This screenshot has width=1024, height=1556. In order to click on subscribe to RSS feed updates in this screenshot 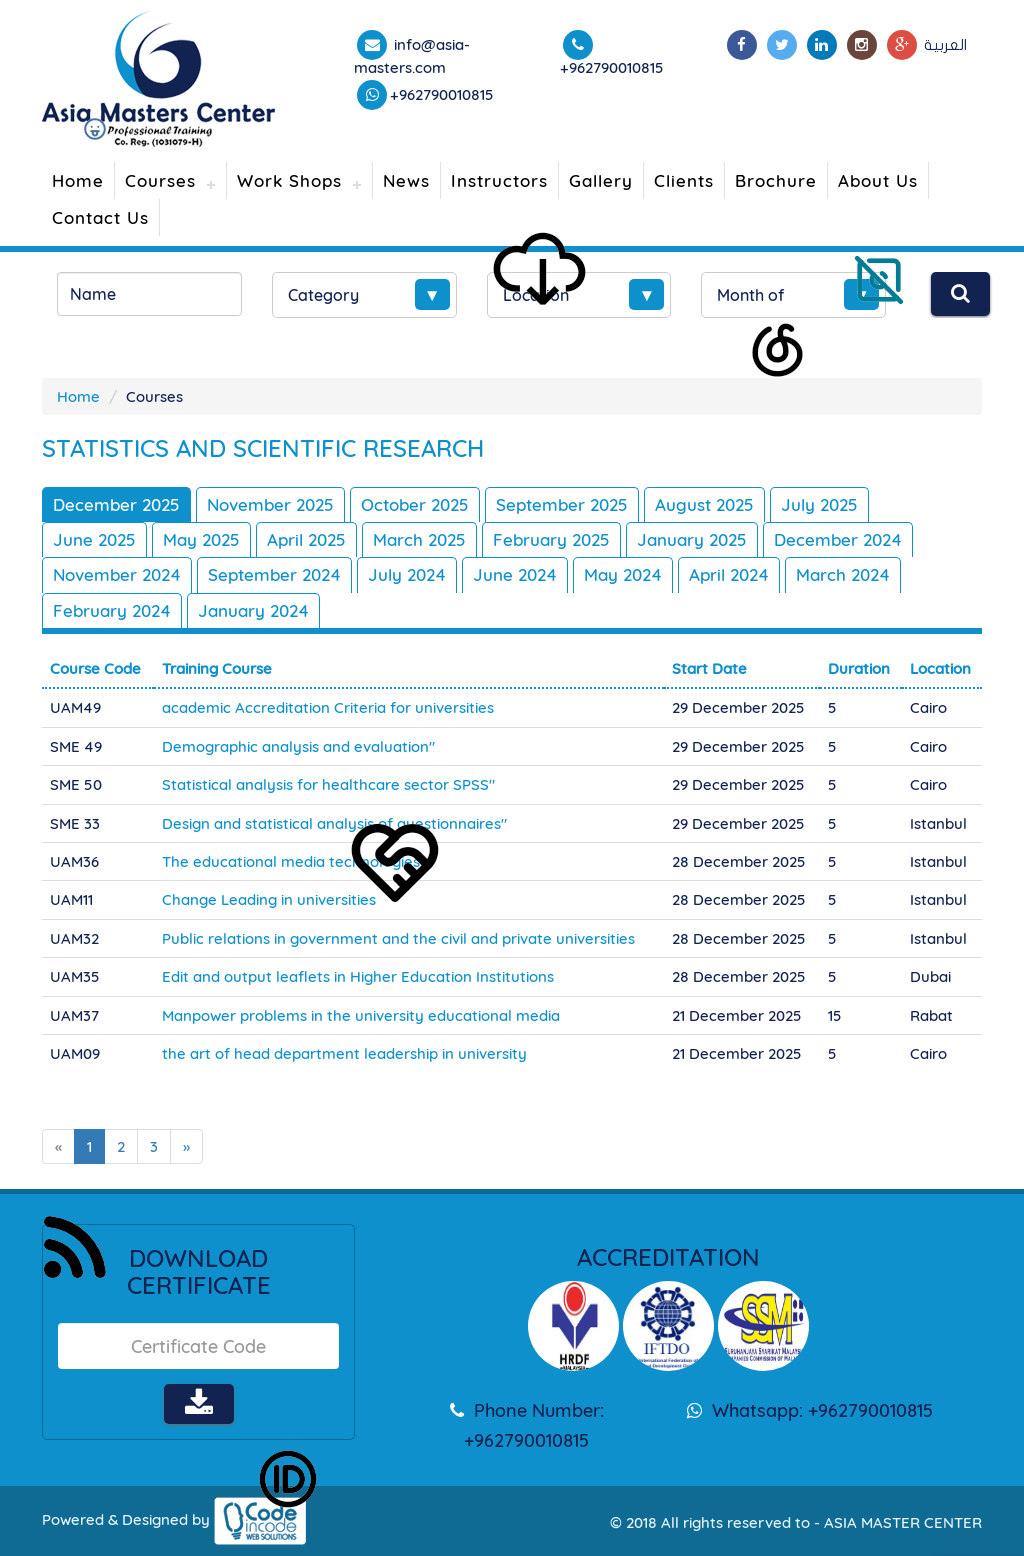, I will do `click(76, 1246)`.